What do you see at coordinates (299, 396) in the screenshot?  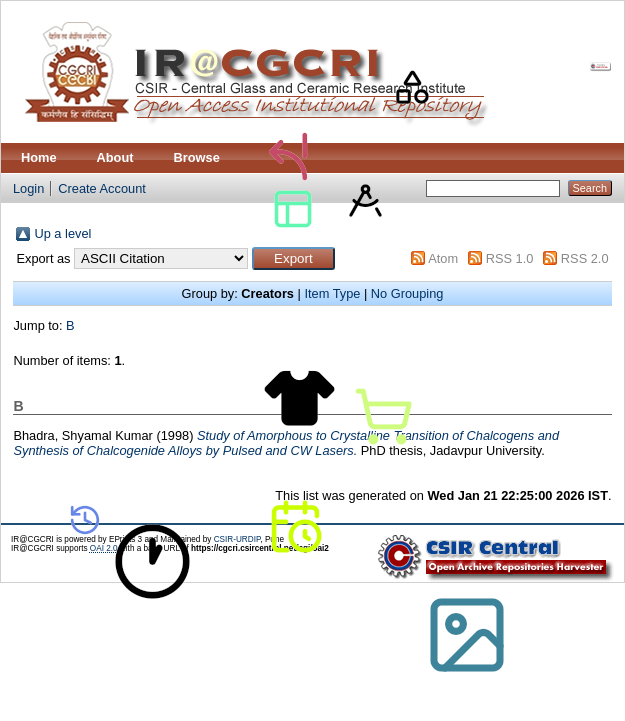 I see `browse clothing or apparel items` at bounding box center [299, 396].